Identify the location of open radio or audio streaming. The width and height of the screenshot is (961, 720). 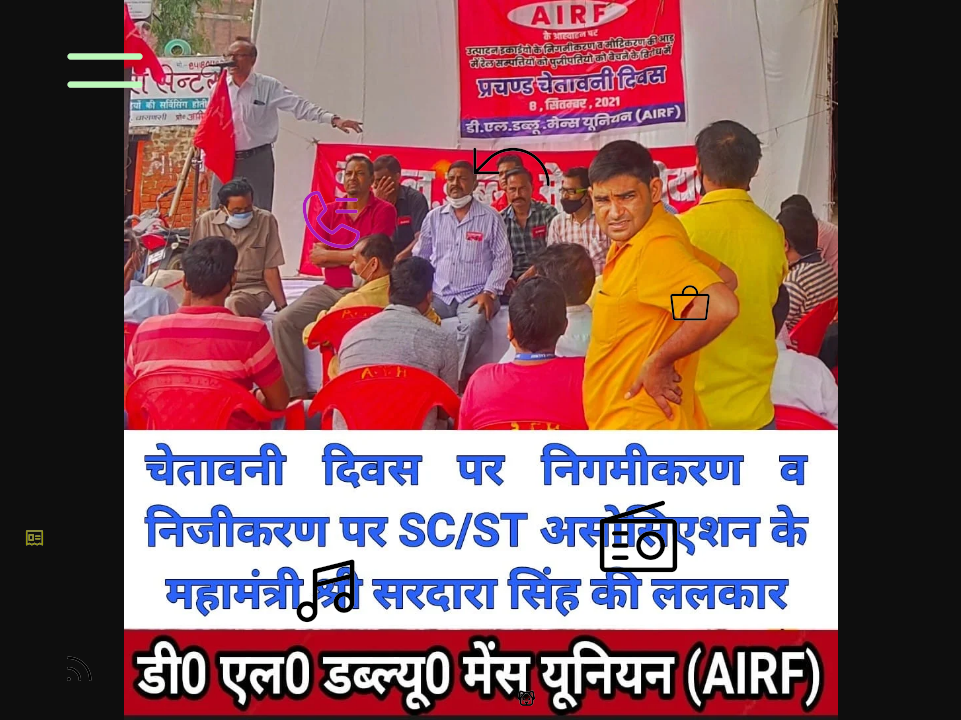
(638, 542).